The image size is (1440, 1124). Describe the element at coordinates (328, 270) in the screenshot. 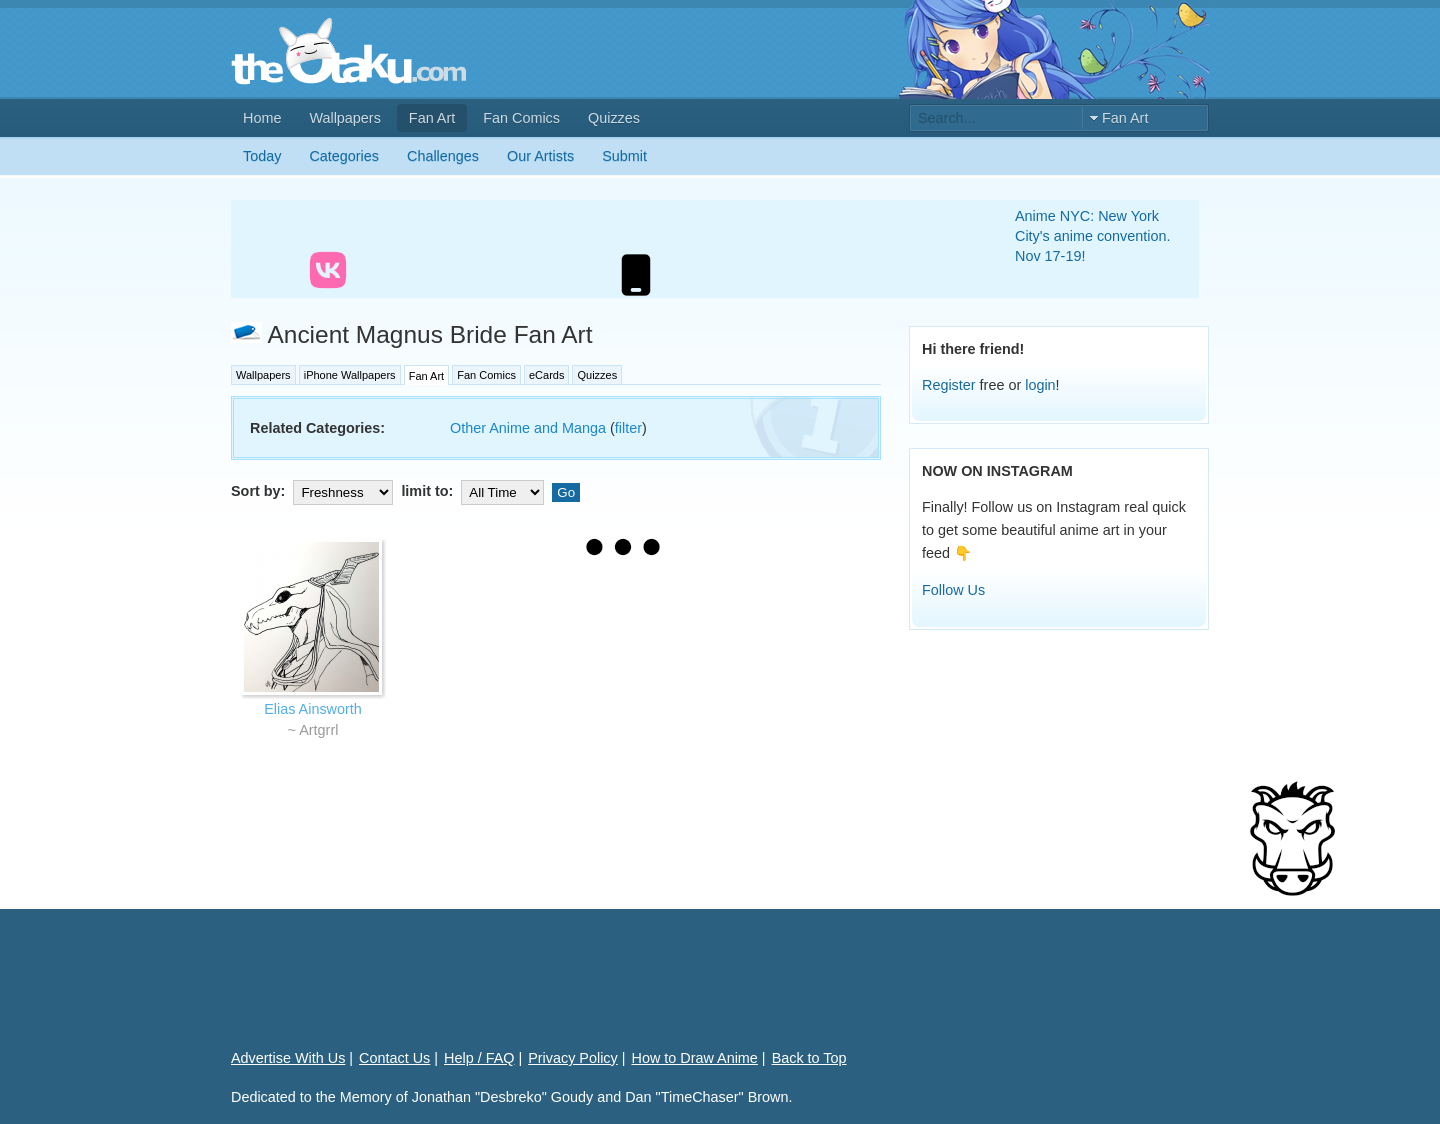

I see `open VK social network app` at that location.